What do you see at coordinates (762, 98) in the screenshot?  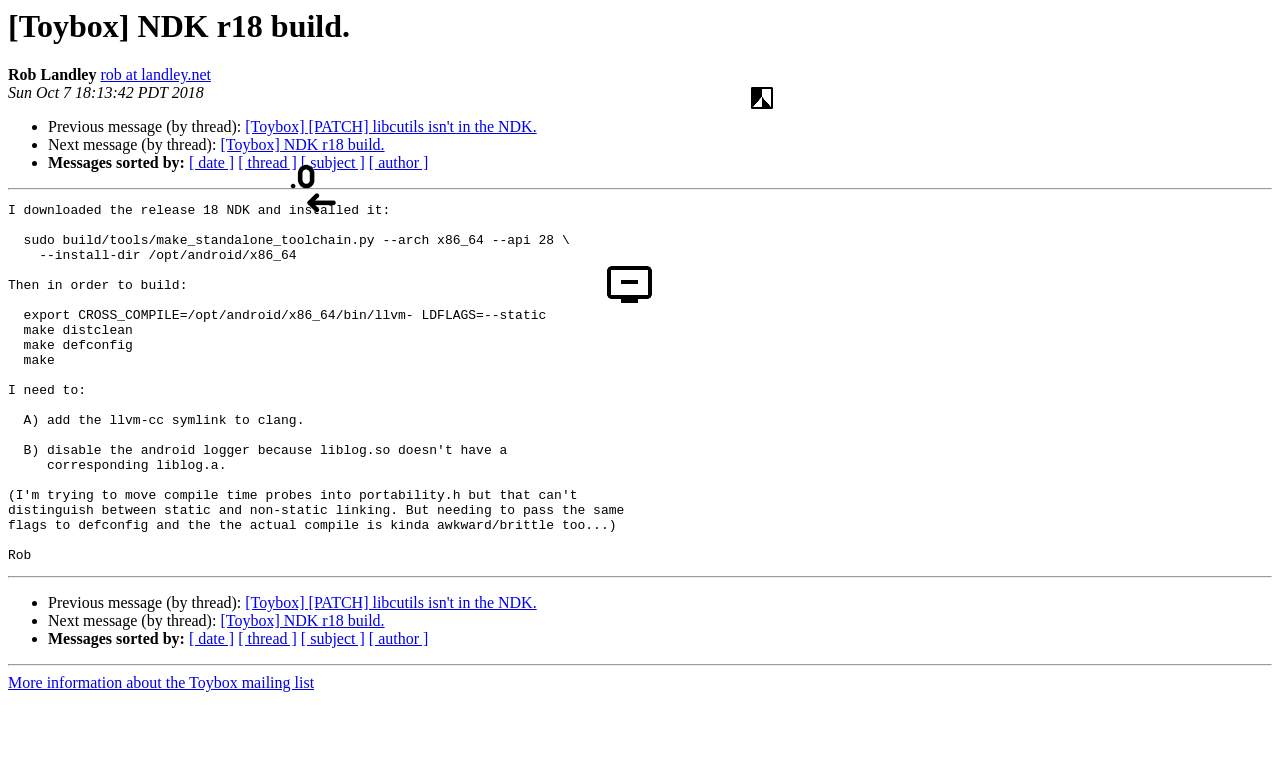 I see `apply black and white filter to image` at bounding box center [762, 98].